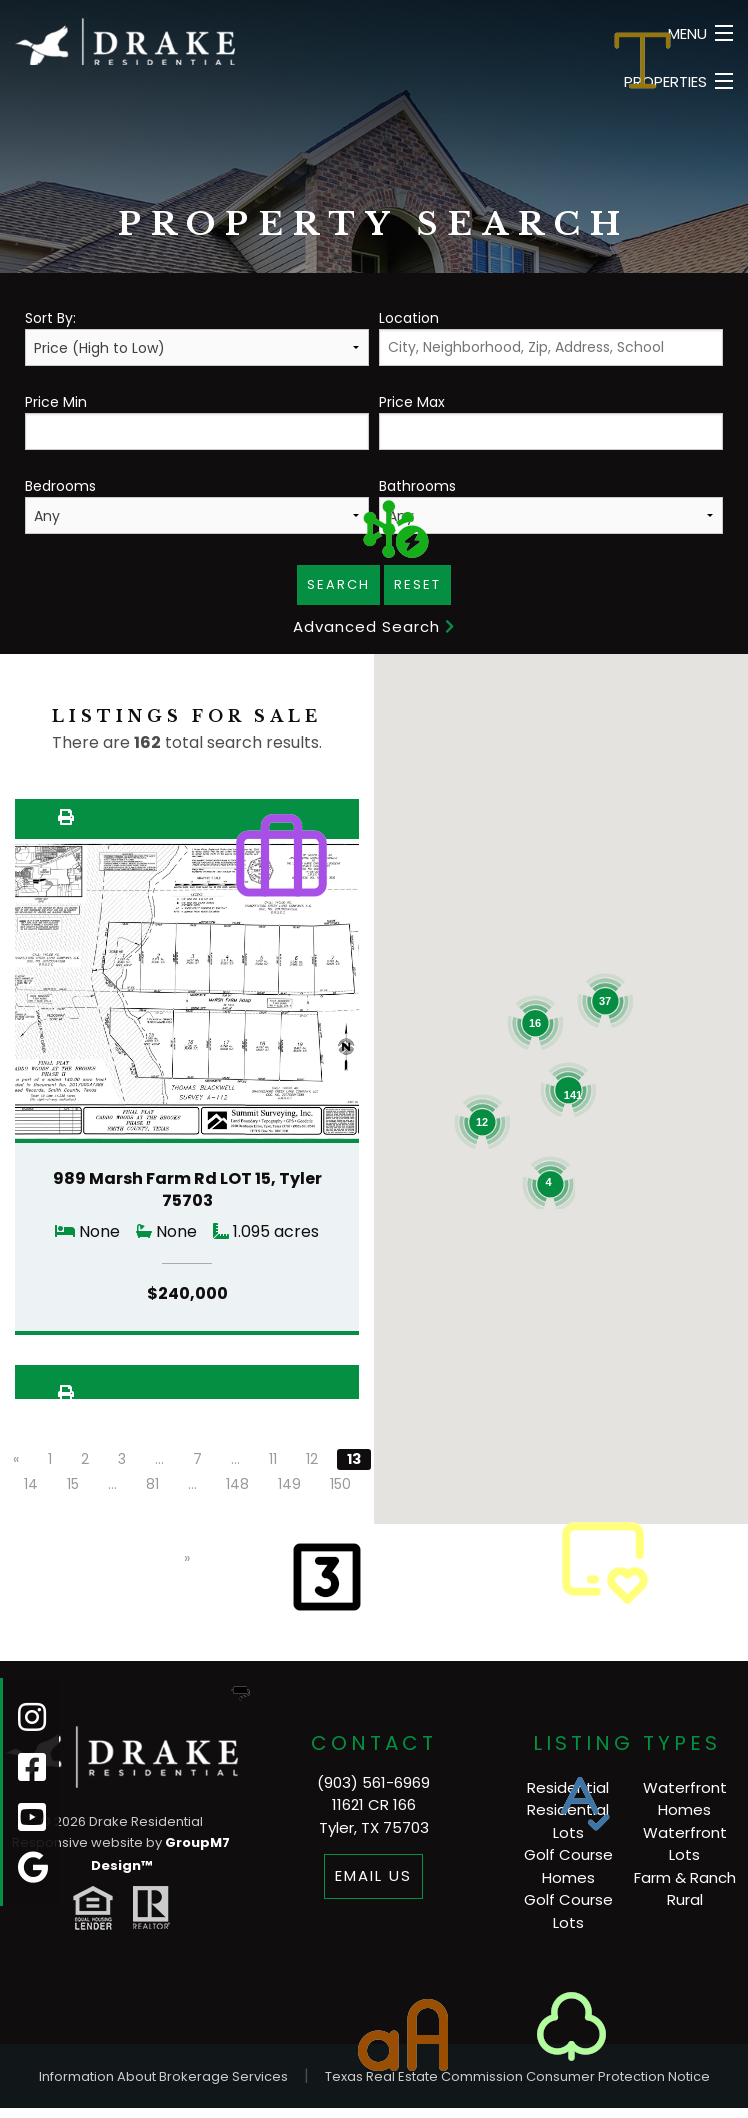 The height and width of the screenshot is (2118, 748). Describe the element at coordinates (571, 2026) in the screenshot. I see `playing card suit symbol for clubs` at that location.